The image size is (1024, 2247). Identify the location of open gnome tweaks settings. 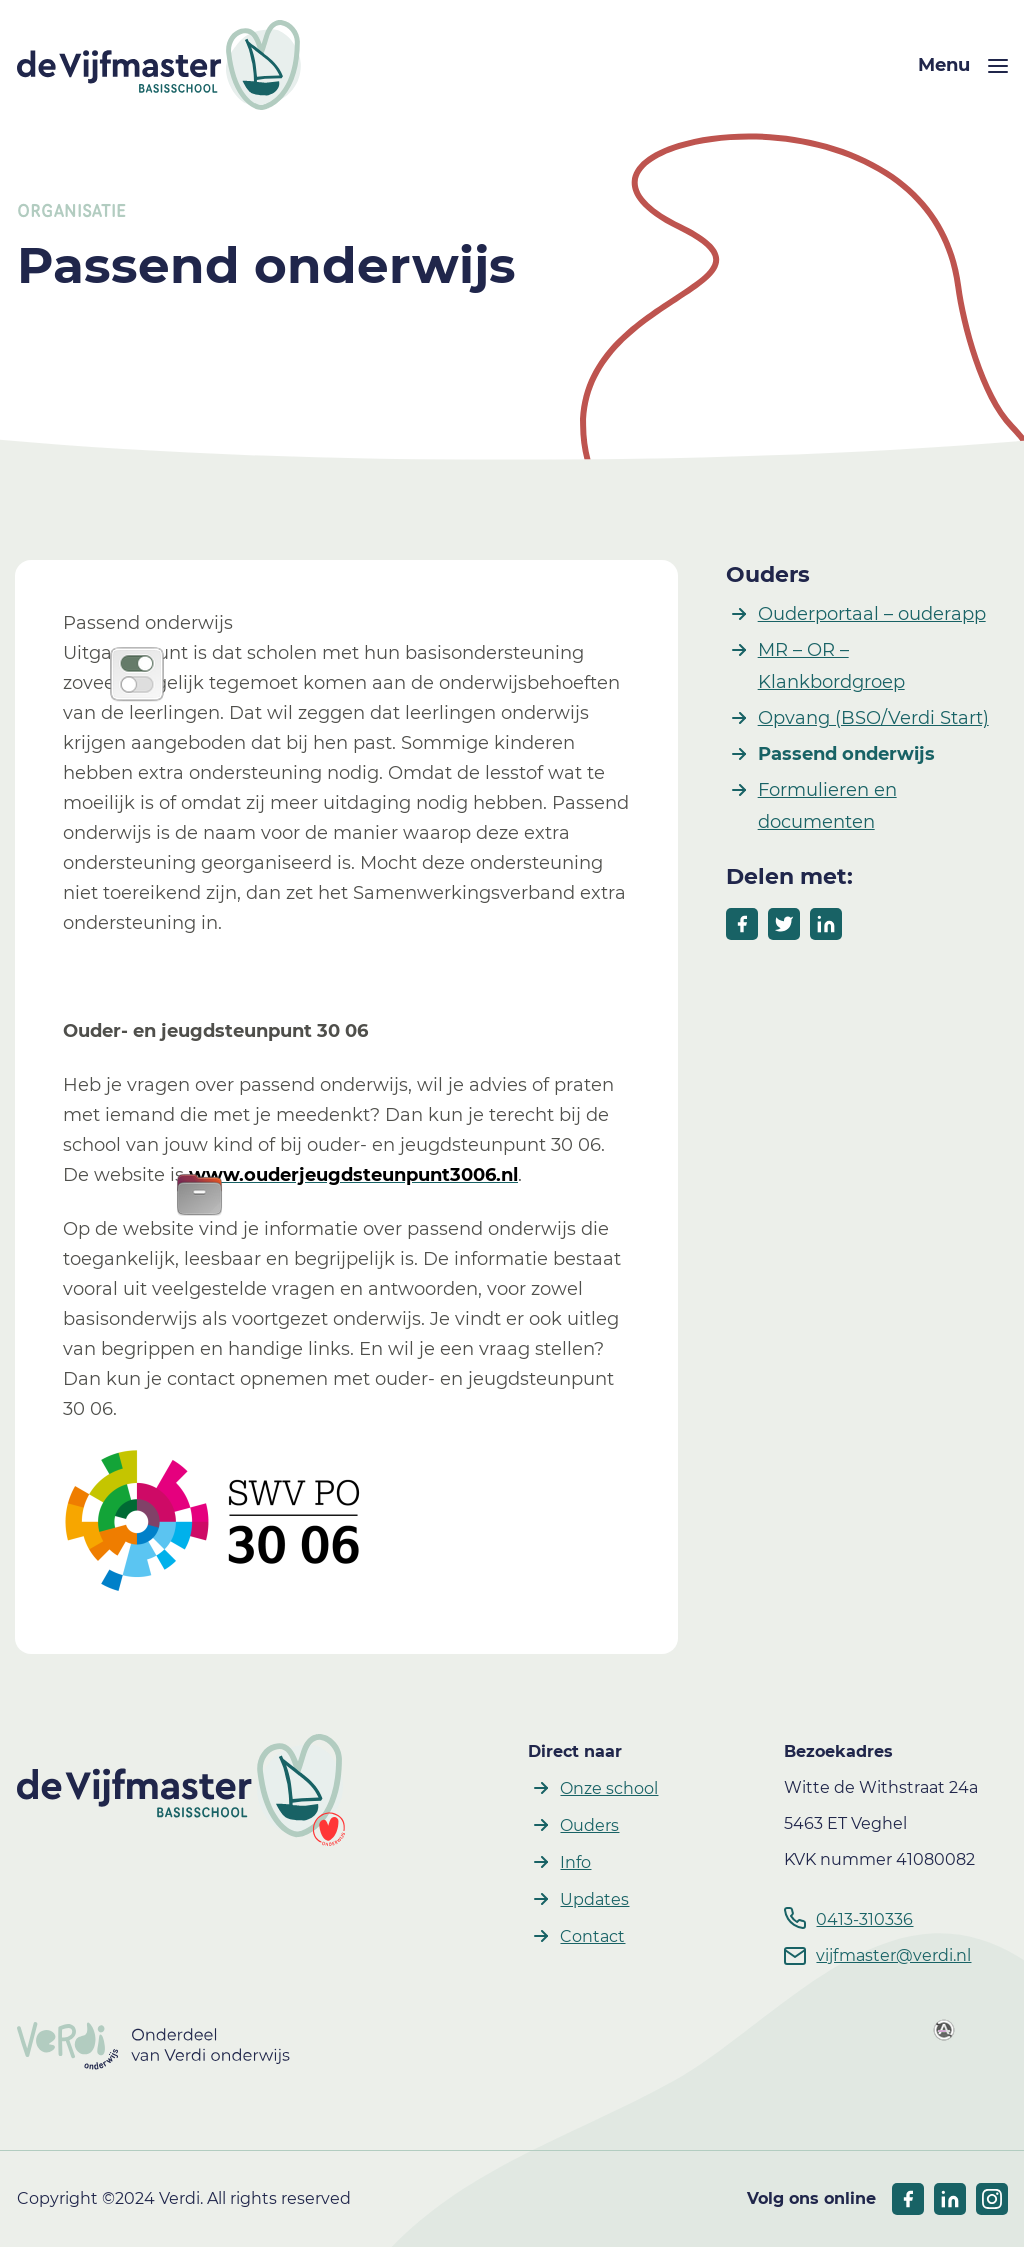
(137, 674).